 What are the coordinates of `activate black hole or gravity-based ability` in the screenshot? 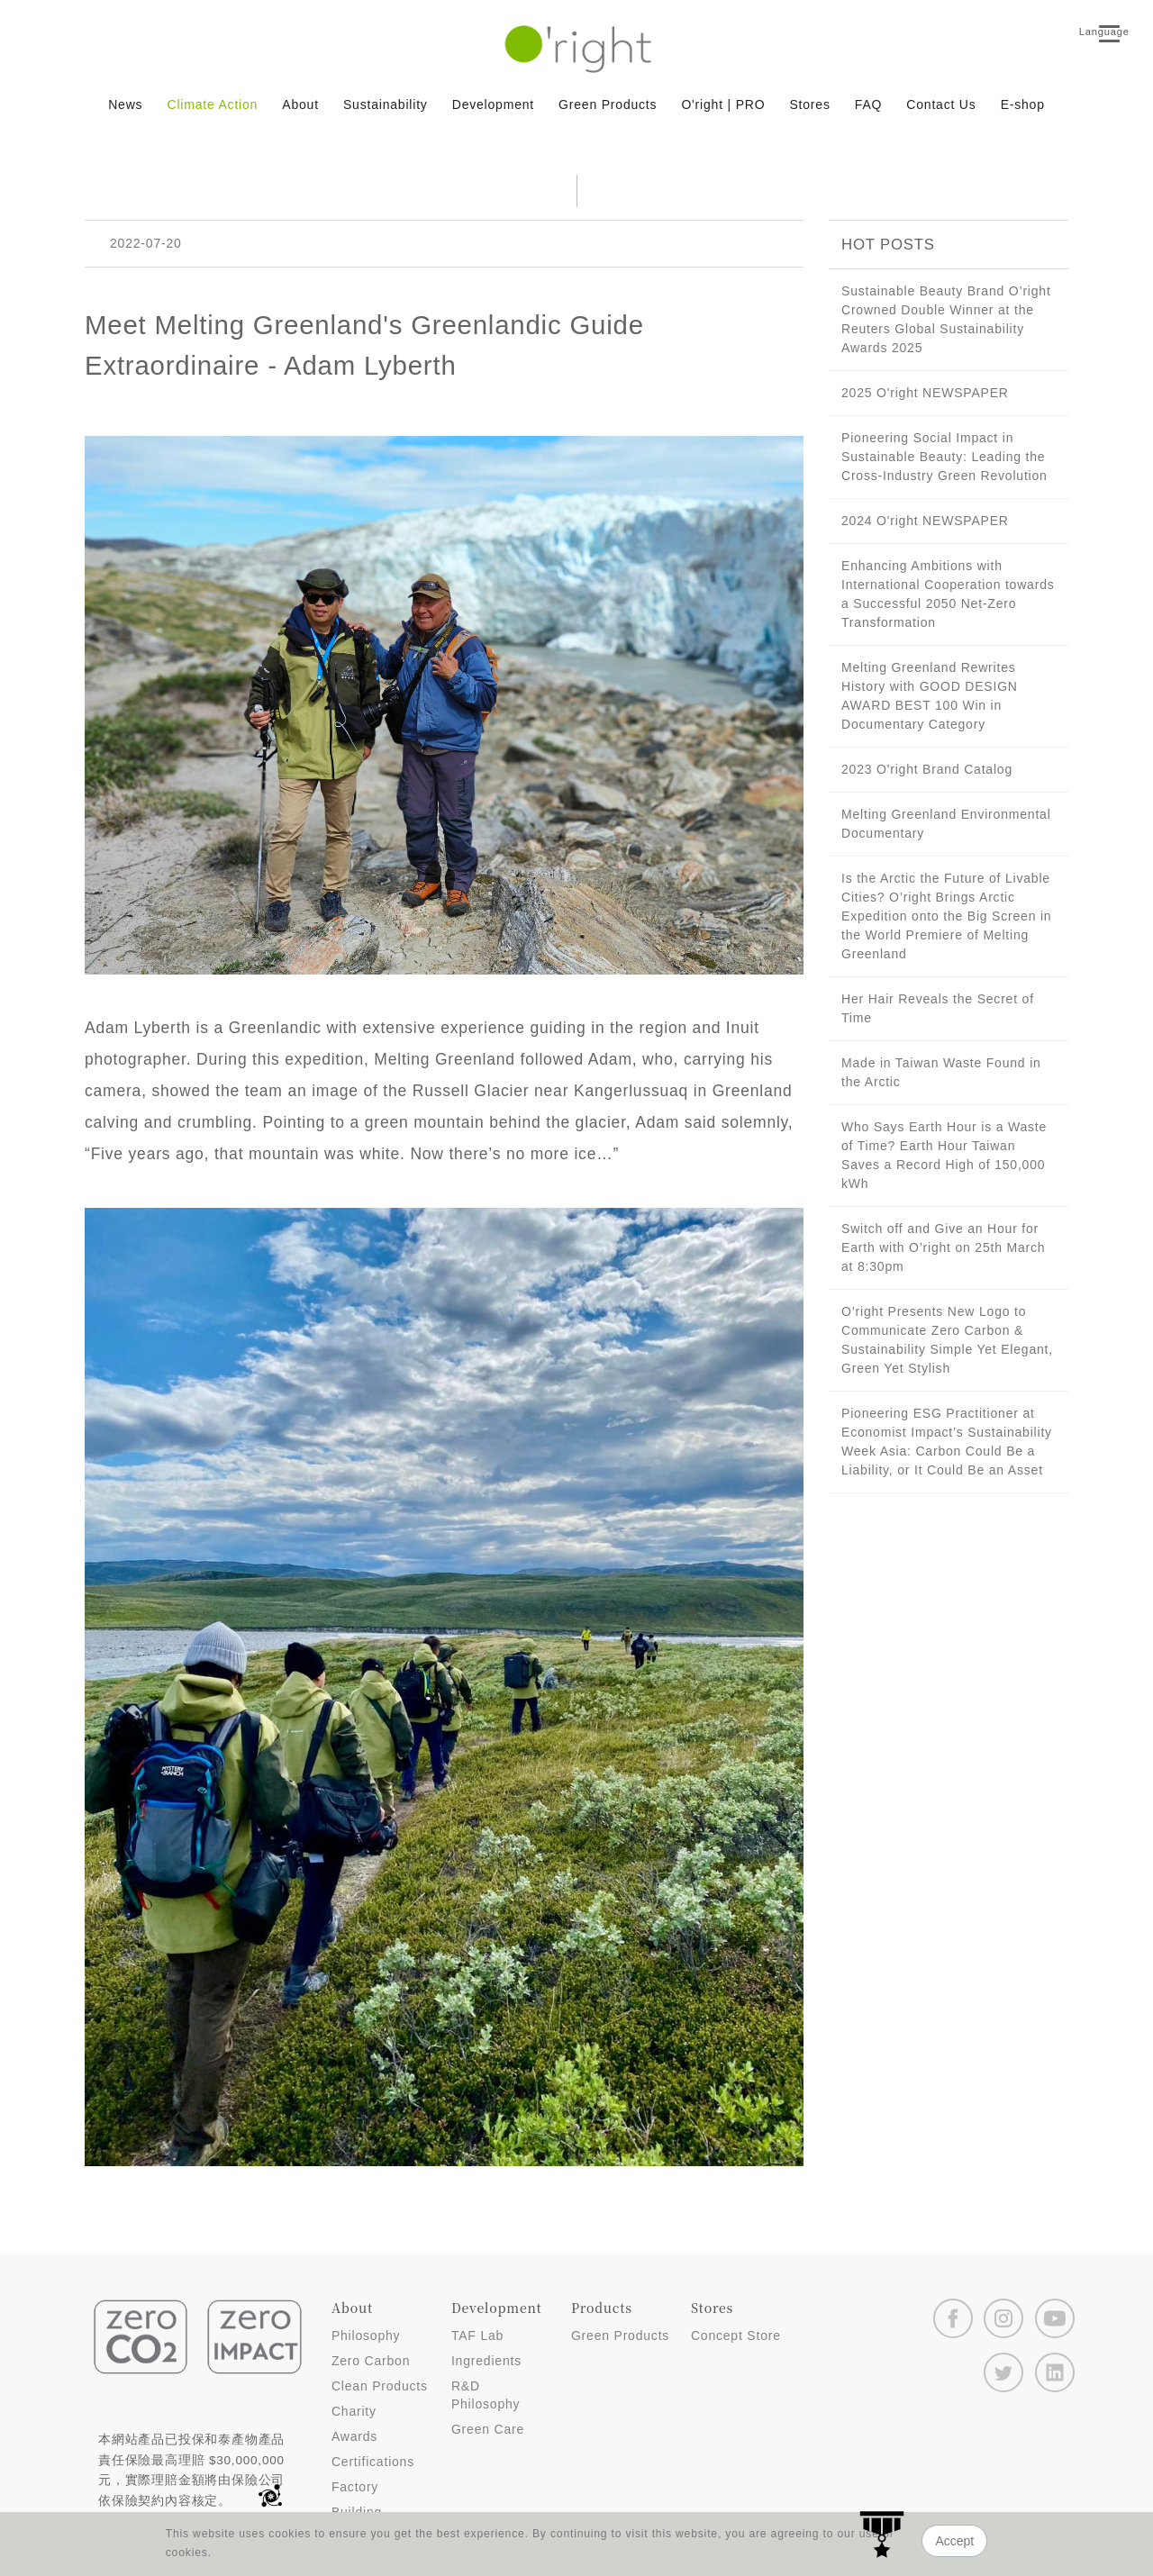 It's located at (270, 2496).